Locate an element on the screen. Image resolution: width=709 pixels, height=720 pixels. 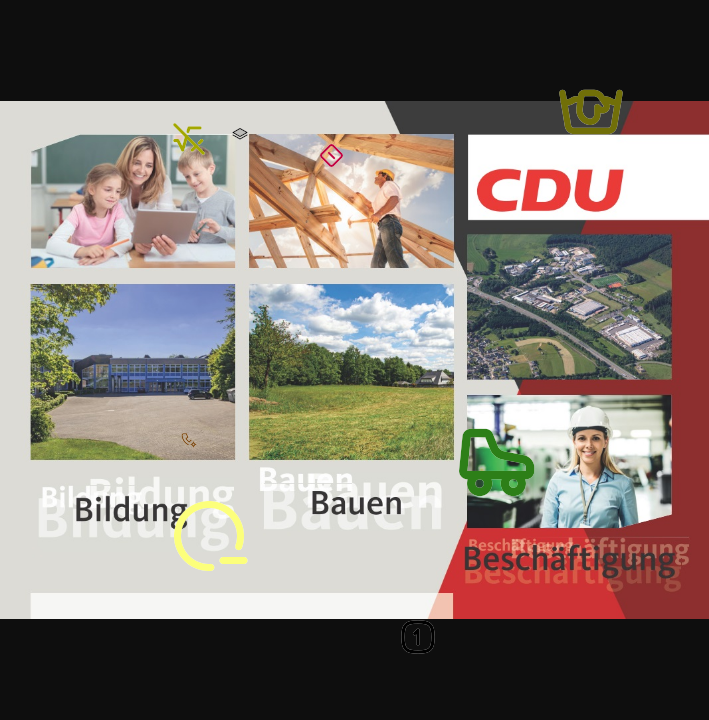
browse roller skating activities or locations is located at coordinates (496, 462).